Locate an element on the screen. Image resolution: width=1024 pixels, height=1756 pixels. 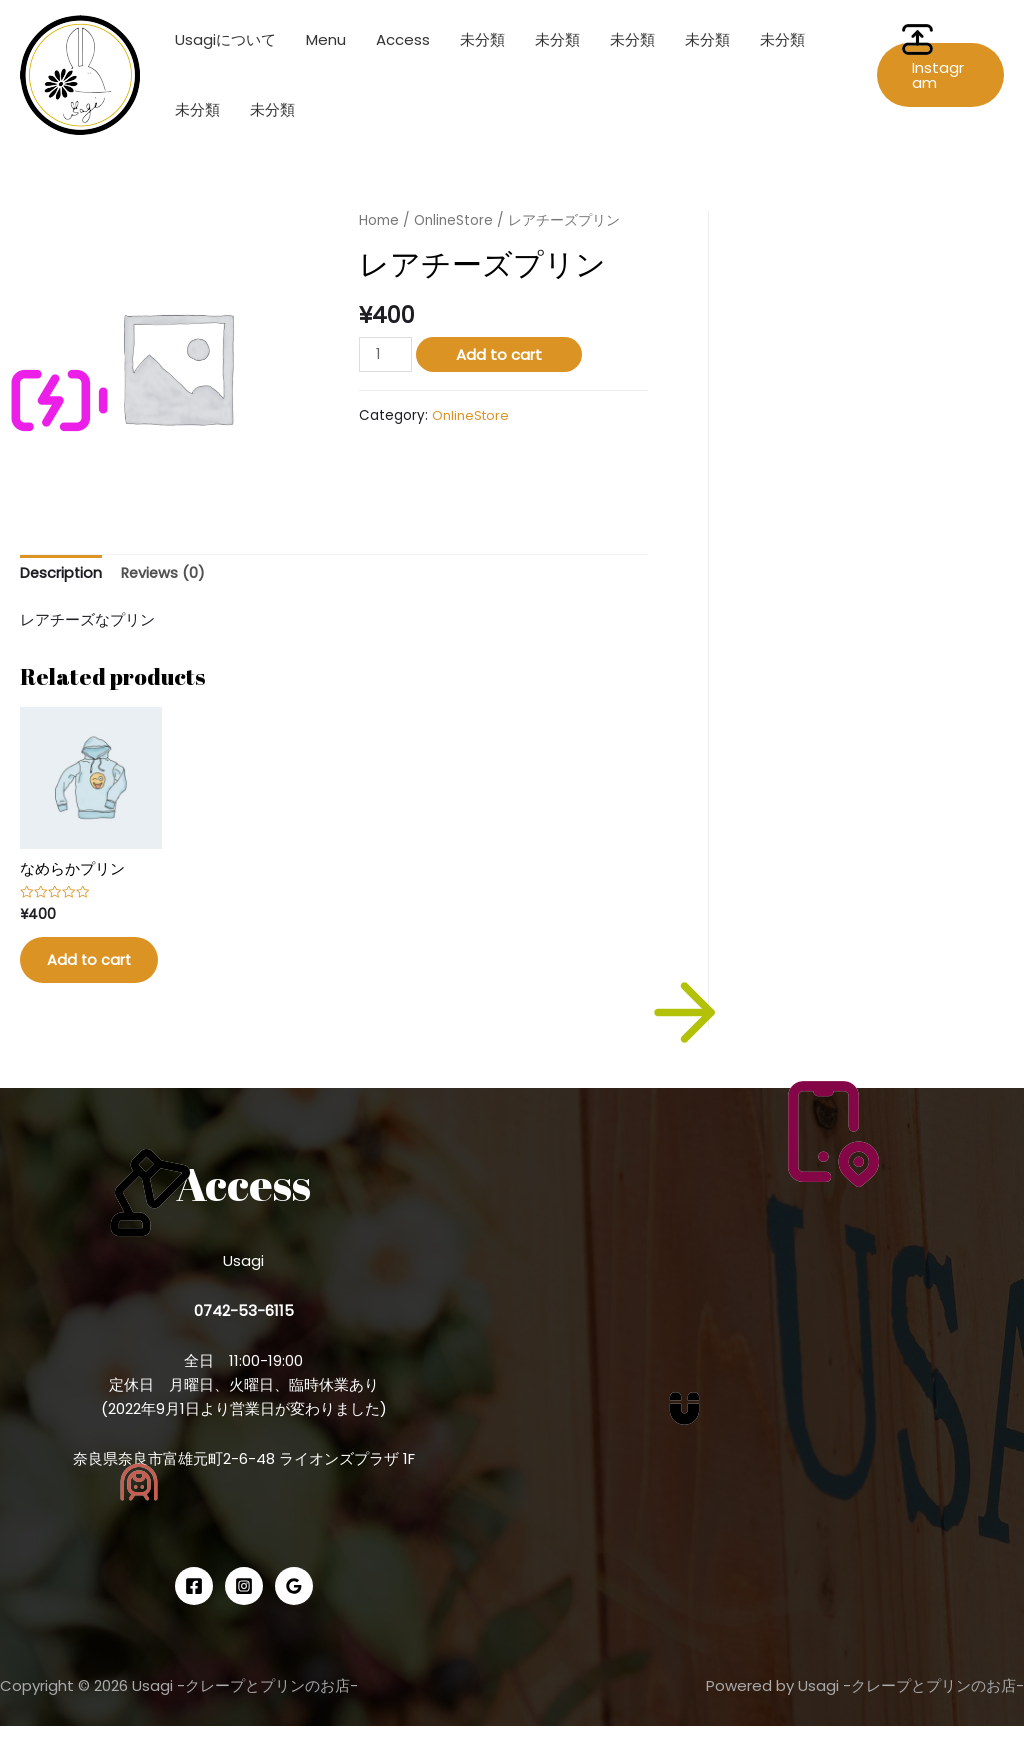
view train or rail transit options is located at coordinates (139, 1482).